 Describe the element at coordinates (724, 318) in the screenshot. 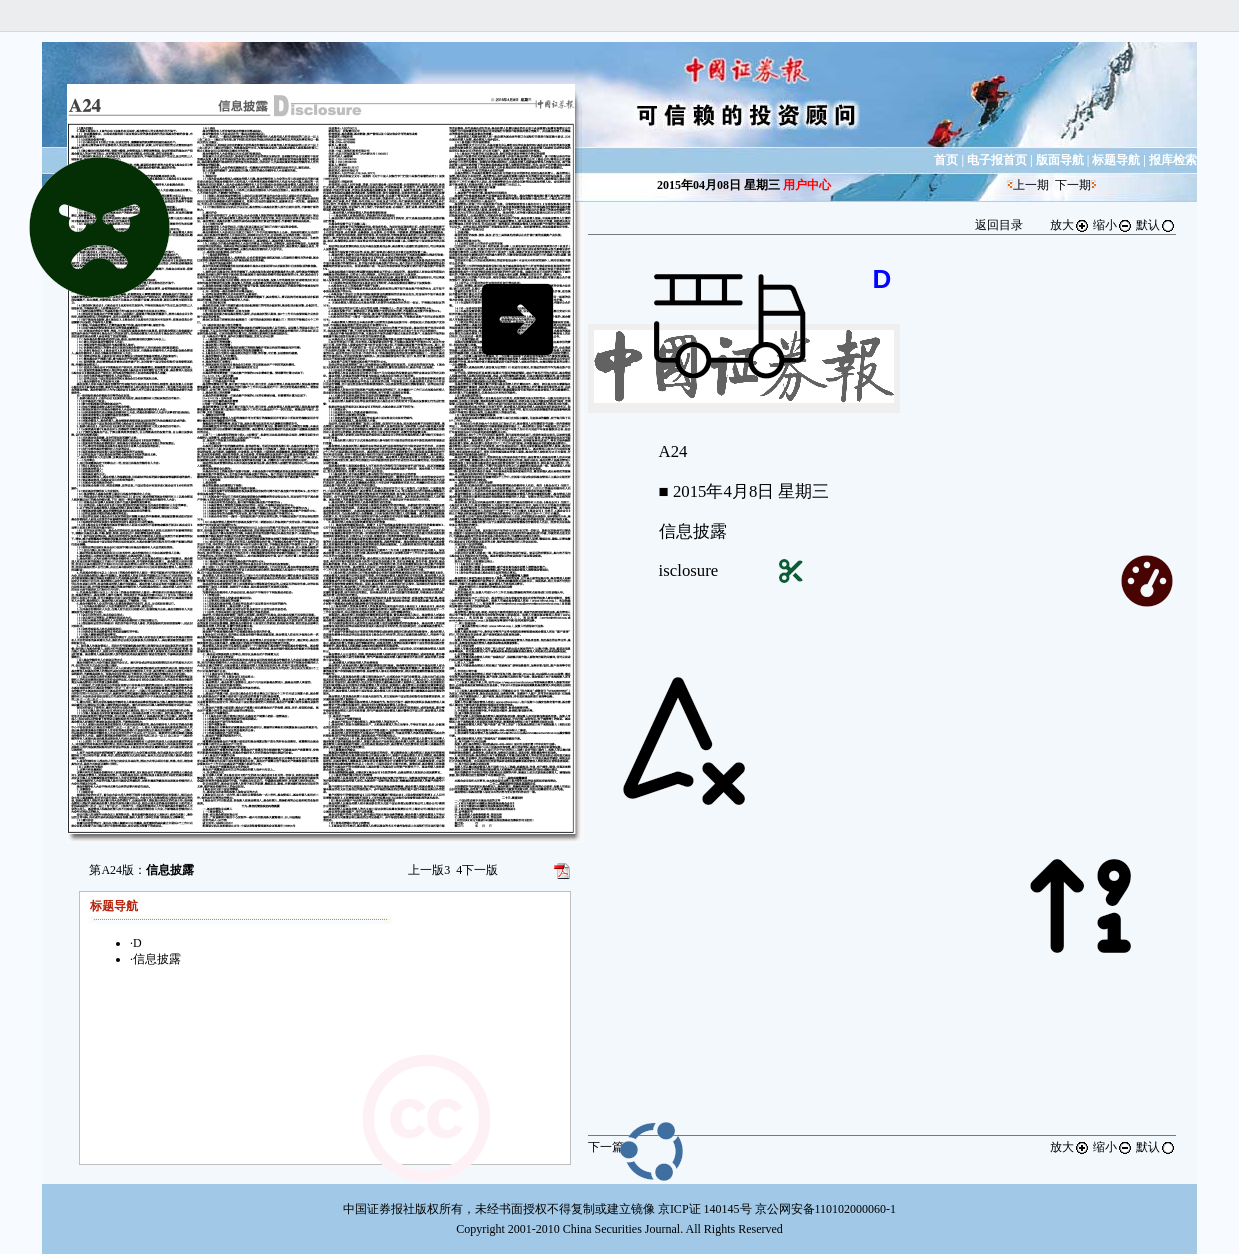

I see `indicates emergency services or fire department` at that location.